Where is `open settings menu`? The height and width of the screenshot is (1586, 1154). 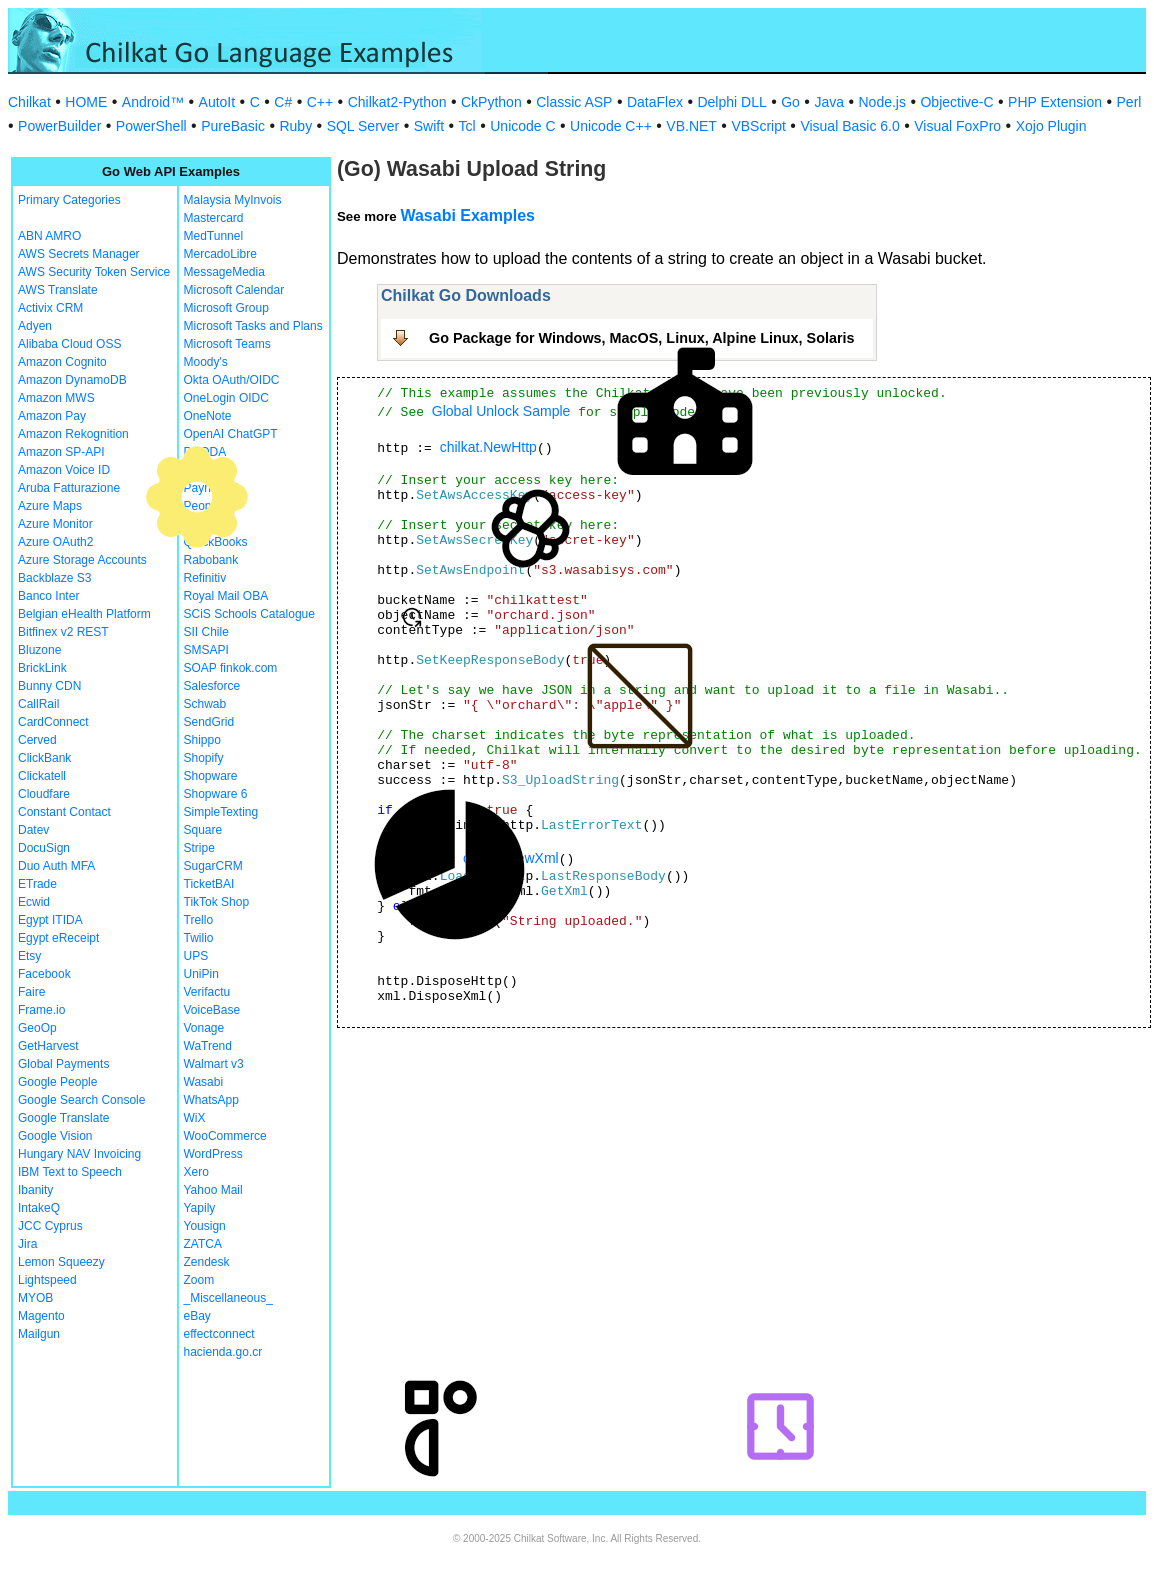 open settings menu is located at coordinates (197, 497).